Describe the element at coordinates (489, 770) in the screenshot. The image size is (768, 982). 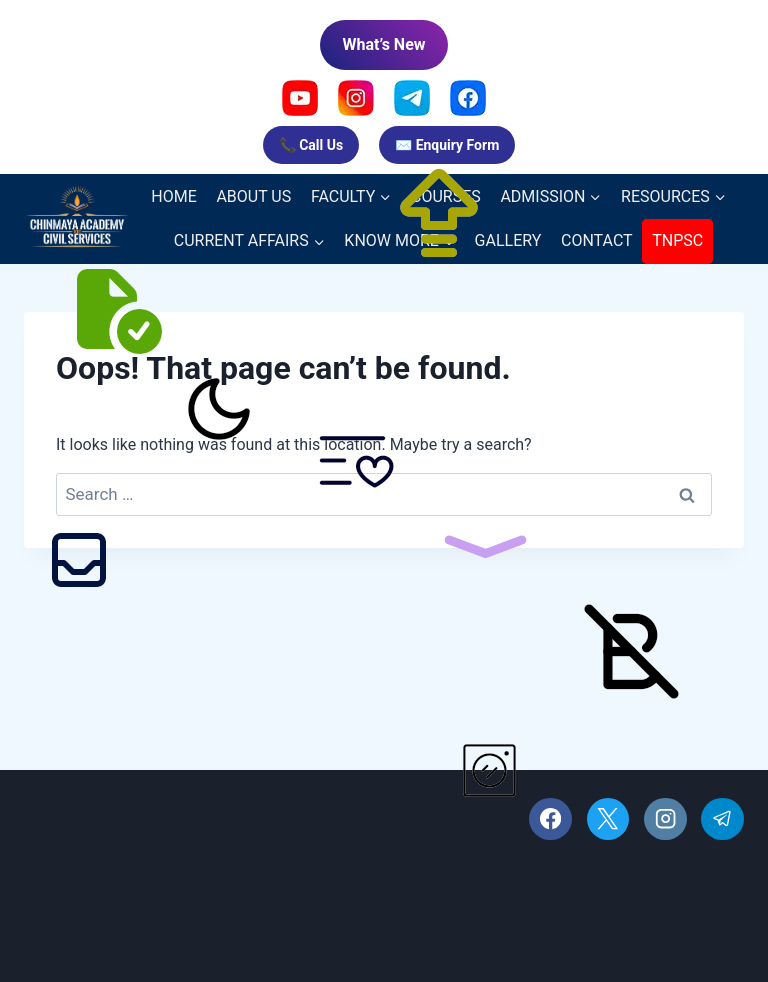
I see `access laundry or appliance controls` at that location.